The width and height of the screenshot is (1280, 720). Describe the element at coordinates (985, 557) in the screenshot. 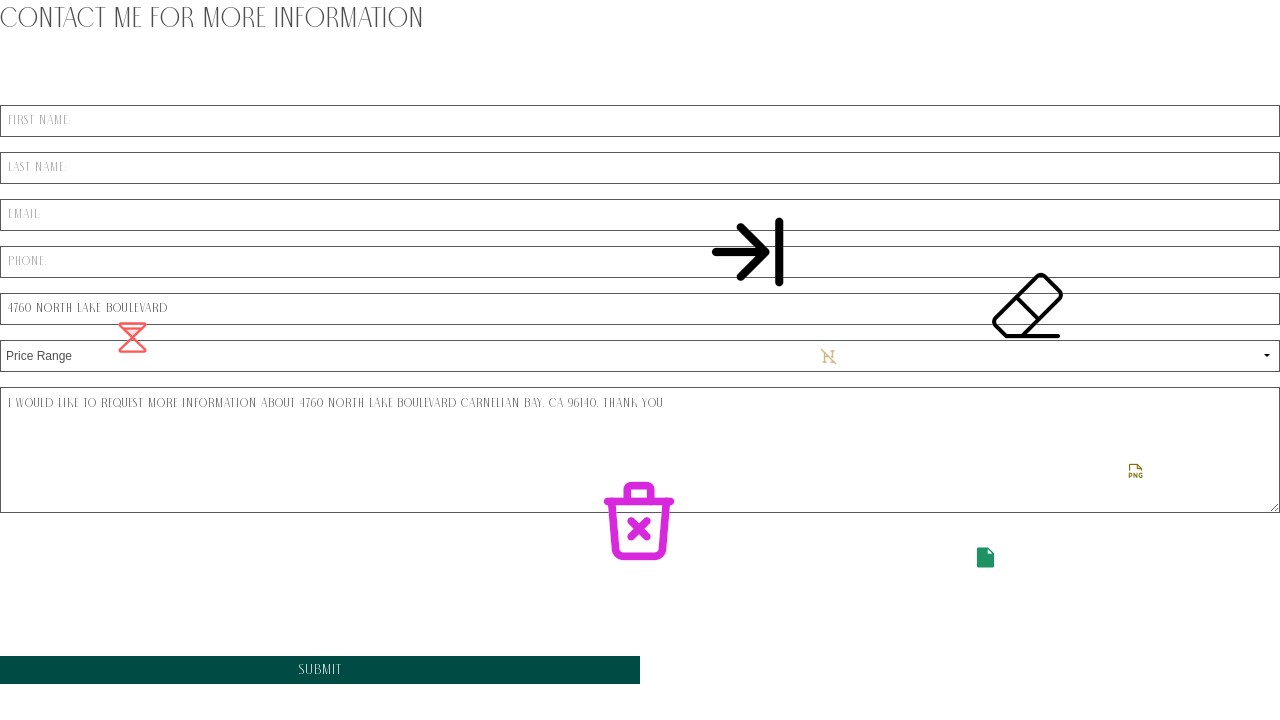

I see `view or open a file` at that location.